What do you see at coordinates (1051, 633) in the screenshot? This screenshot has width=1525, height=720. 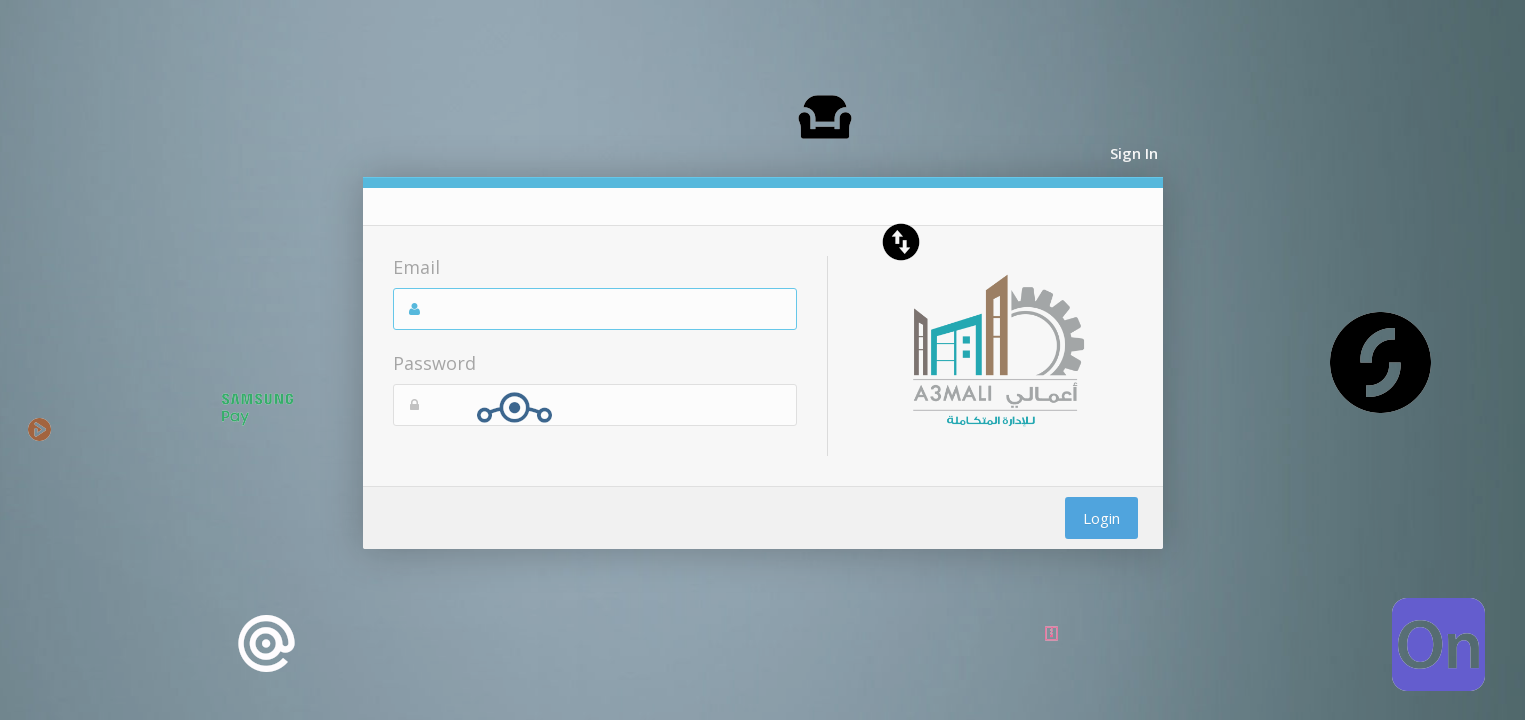 I see `view or open a compressed zip file` at bounding box center [1051, 633].